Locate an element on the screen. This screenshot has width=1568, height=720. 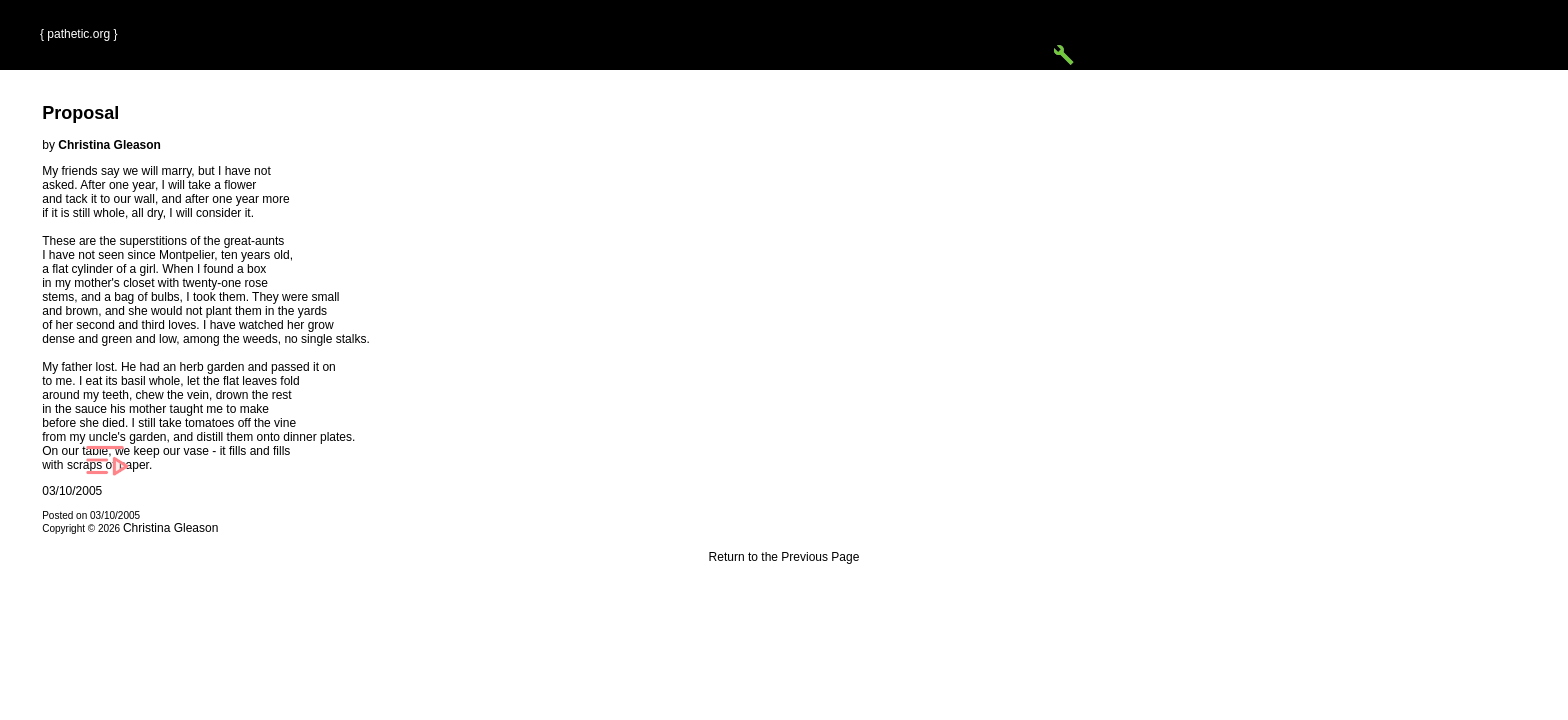
add to playback queue is located at coordinates (105, 460).